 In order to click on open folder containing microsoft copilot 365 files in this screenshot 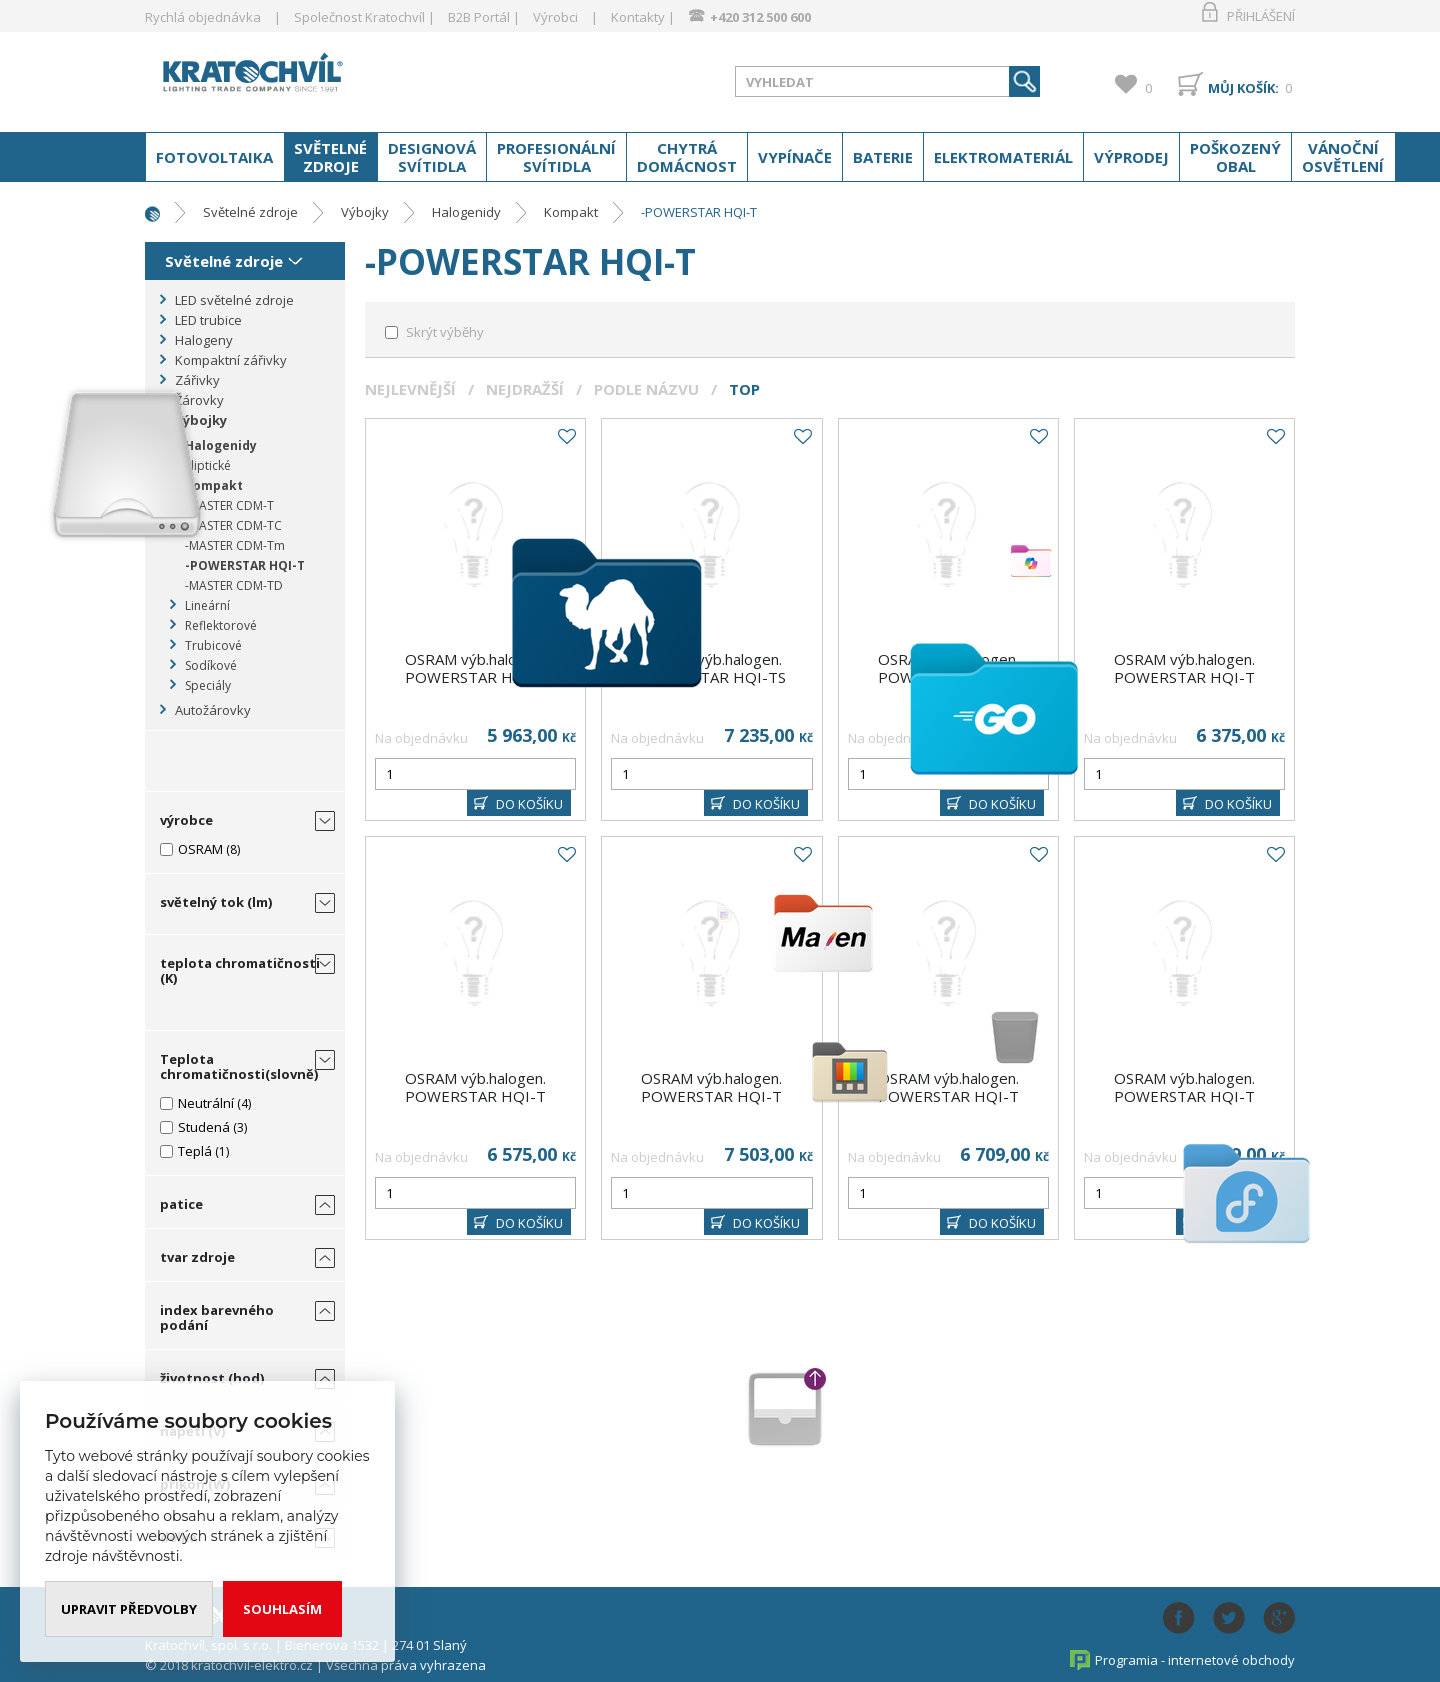, I will do `click(1031, 562)`.